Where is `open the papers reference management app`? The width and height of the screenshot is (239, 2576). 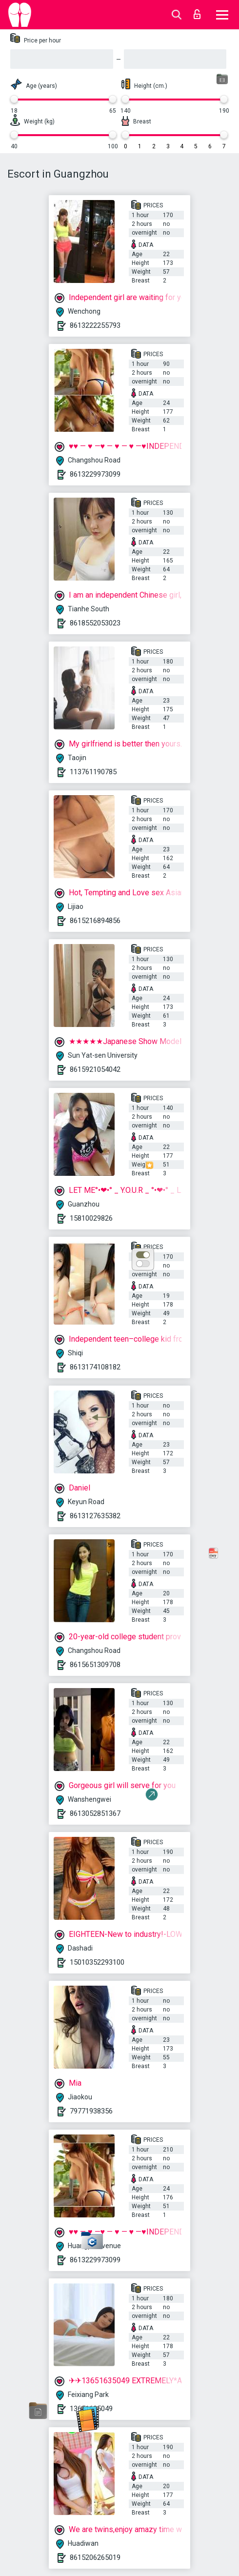
open the papers reference management app is located at coordinates (213, 1553).